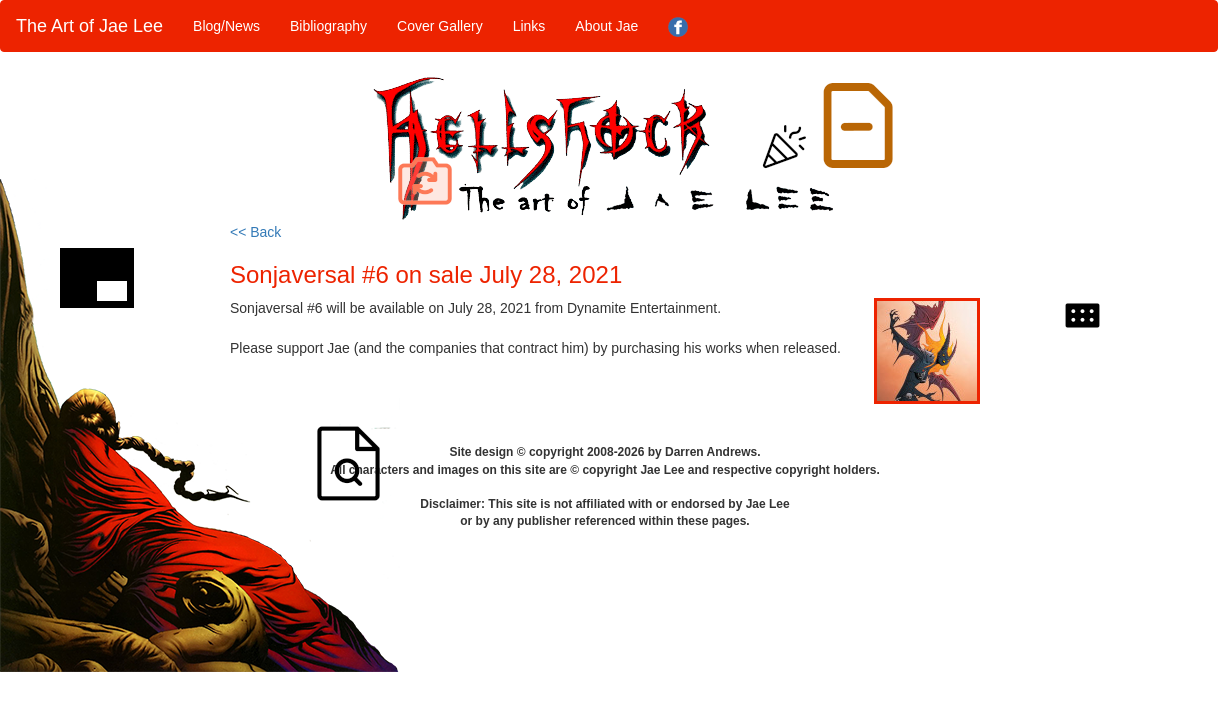  What do you see at coordinates (782, 149) in the screenshot?
I see `celebrate a completed milestone or achievement` at bounding box center [782, 149].